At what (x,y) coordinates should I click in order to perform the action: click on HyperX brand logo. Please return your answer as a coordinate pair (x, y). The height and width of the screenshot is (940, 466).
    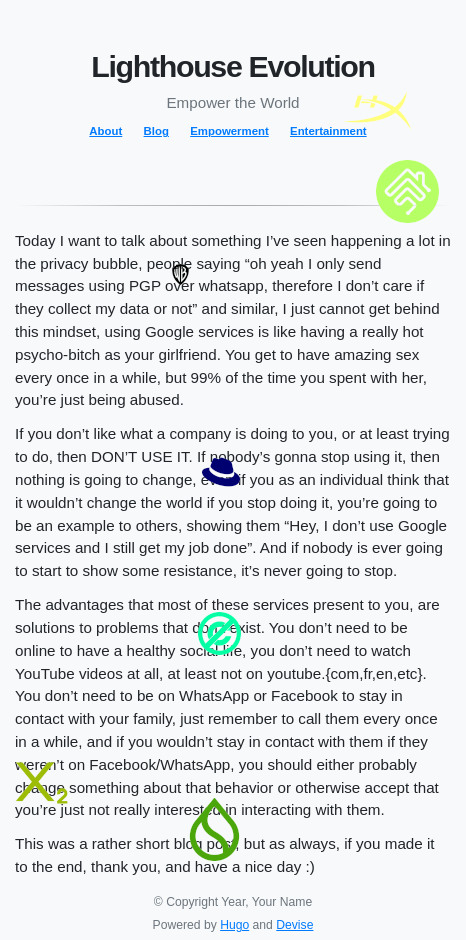
    Looking at the image, I should click on (377, 110).